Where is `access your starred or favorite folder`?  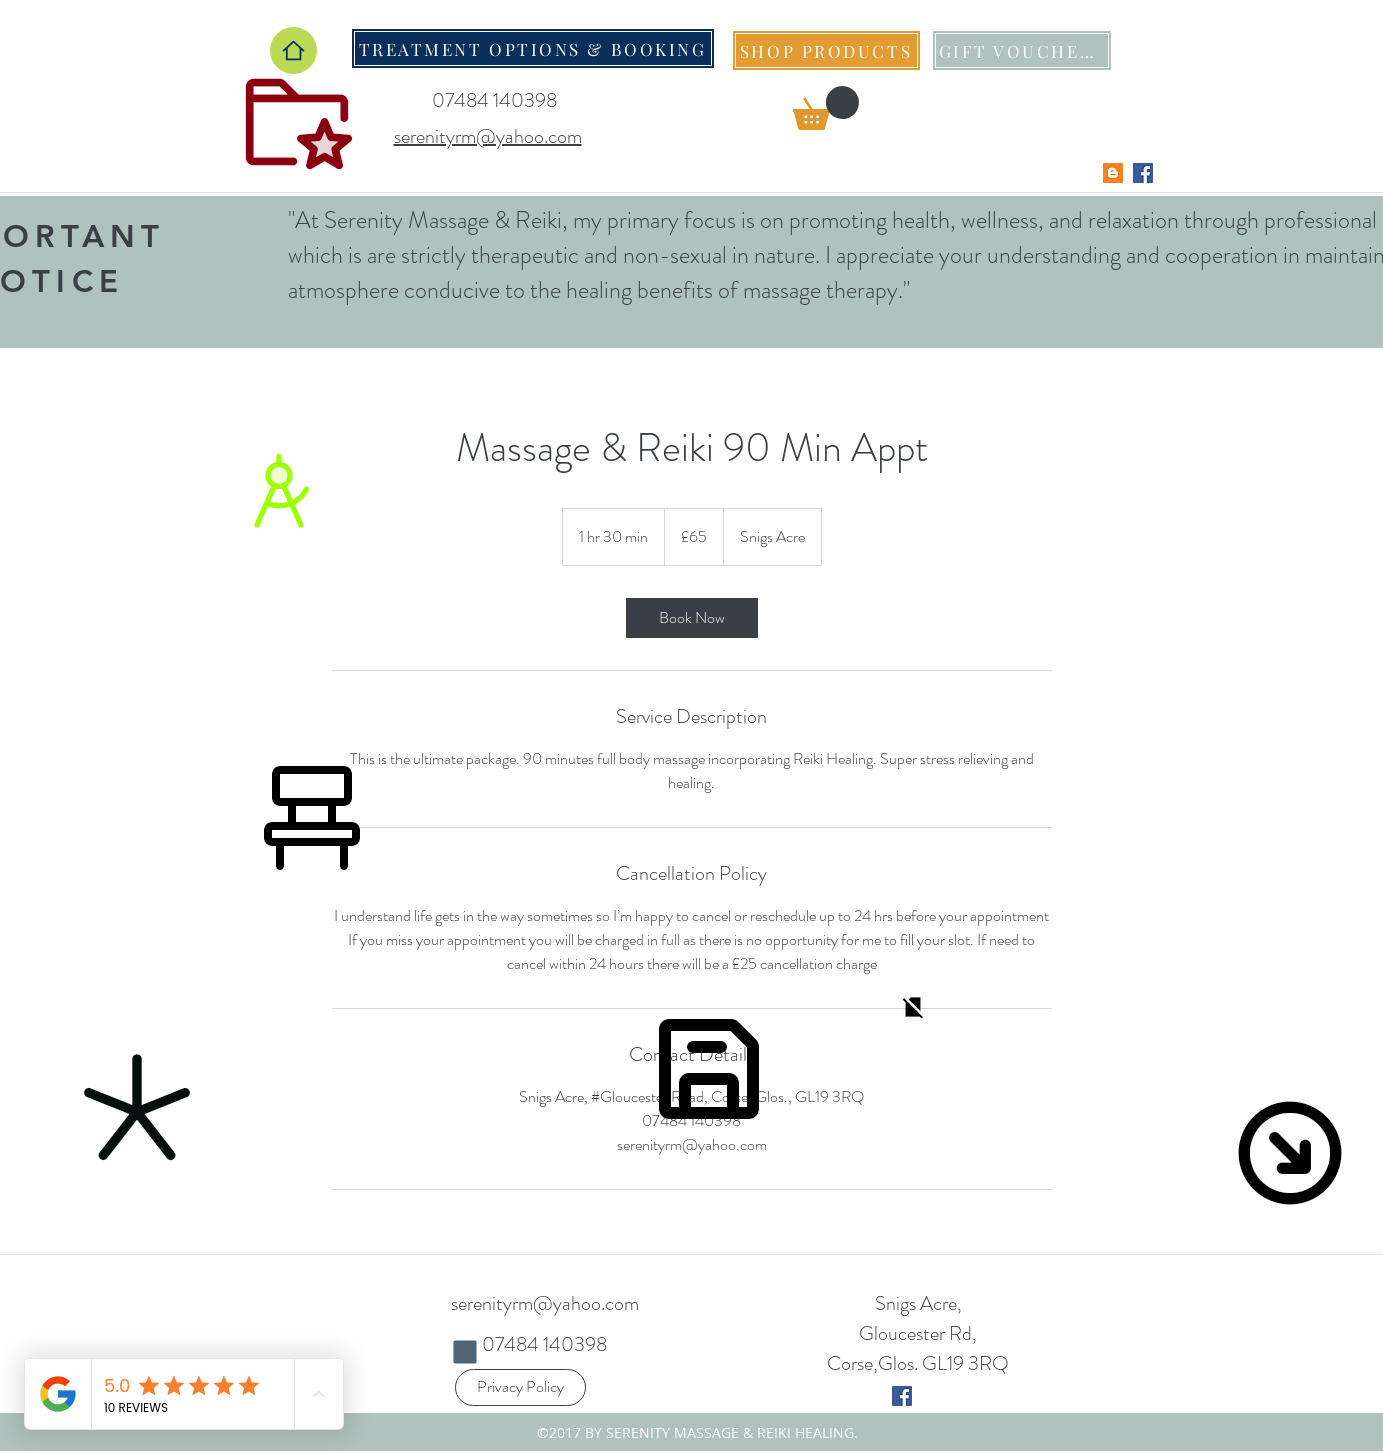
access your starred or favorite folder is located at coordinates (297, 122).